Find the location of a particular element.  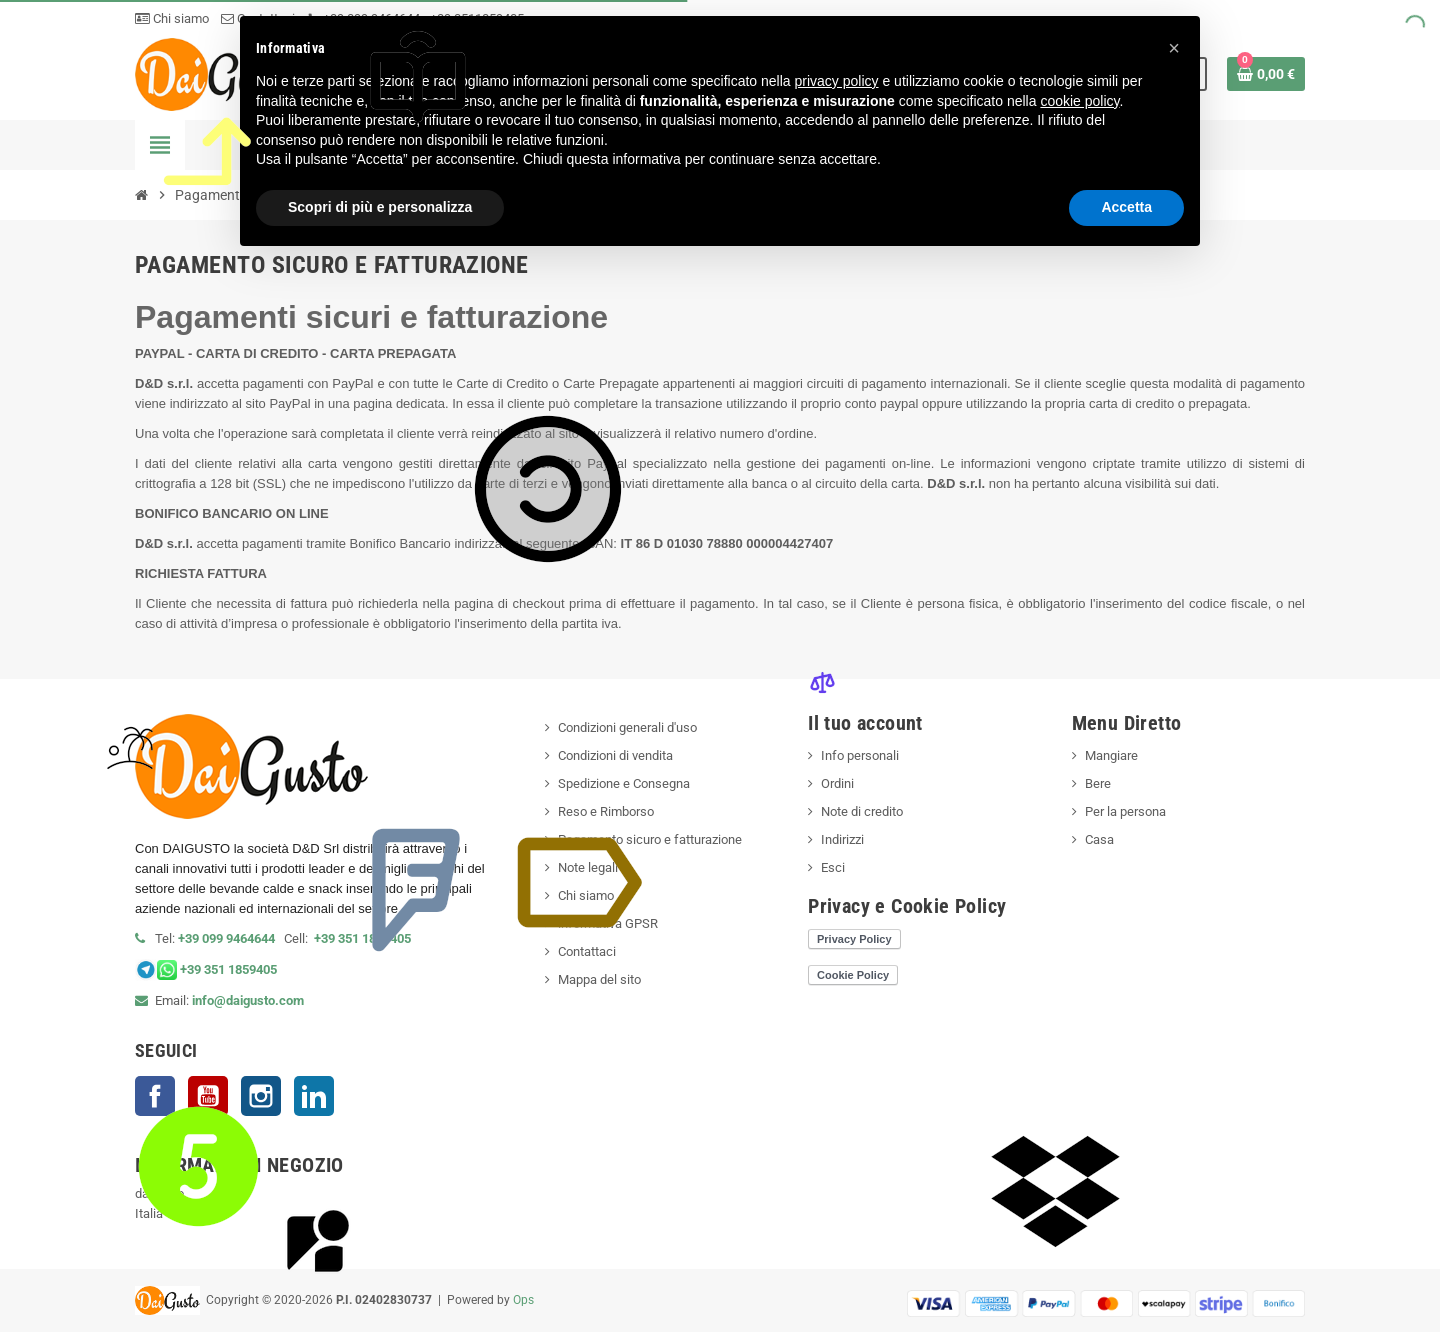

indicates step 5 in a multi-step process is located at coordinates (198, 1166).